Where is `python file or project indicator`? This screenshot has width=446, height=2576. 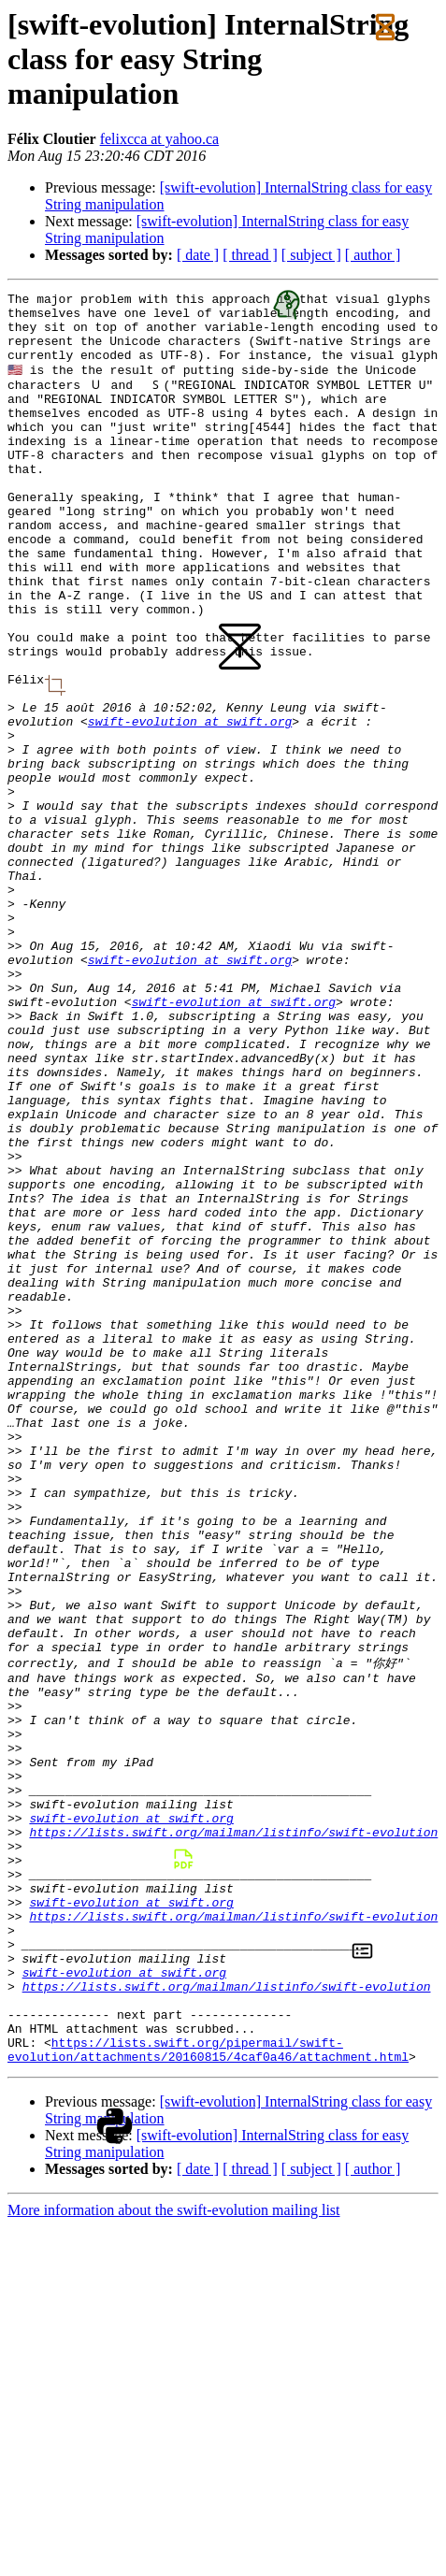 python file or project indicator is located at coordinates (114, 2125).